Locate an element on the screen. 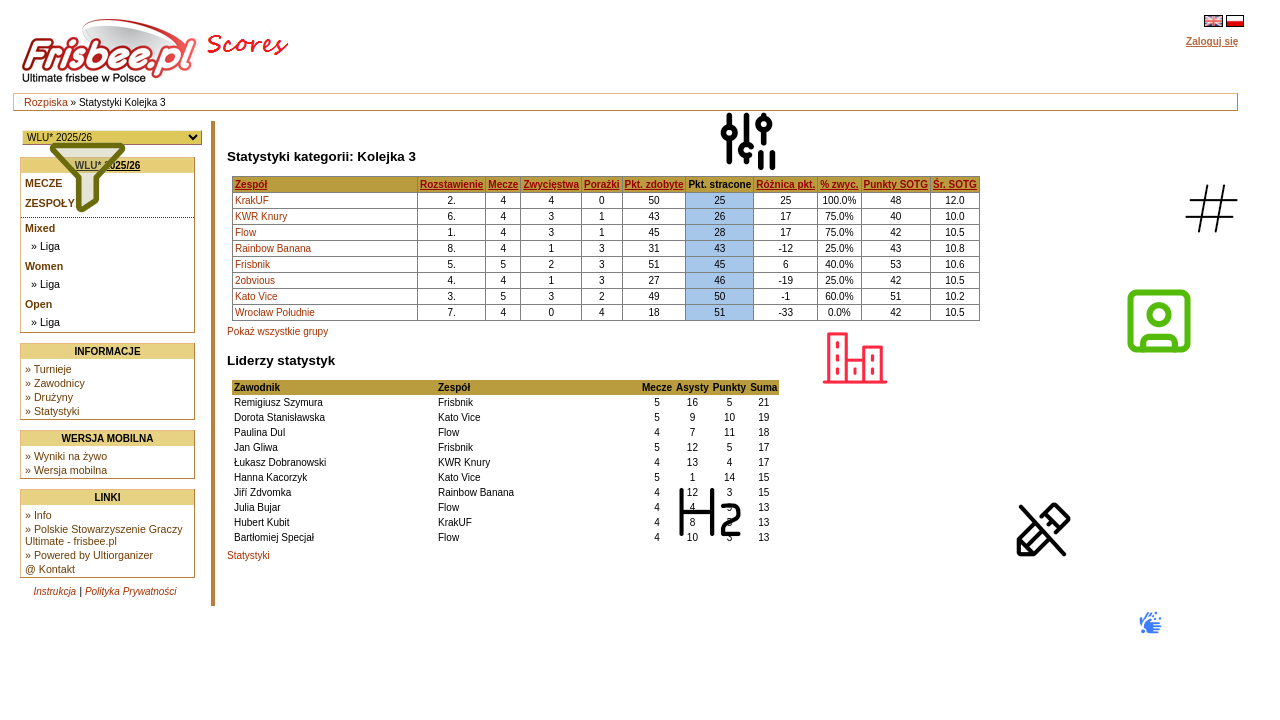 The height and width of the screenshot is (720, 1280). format text as heading level 2 is located at coordinates (710, 512).